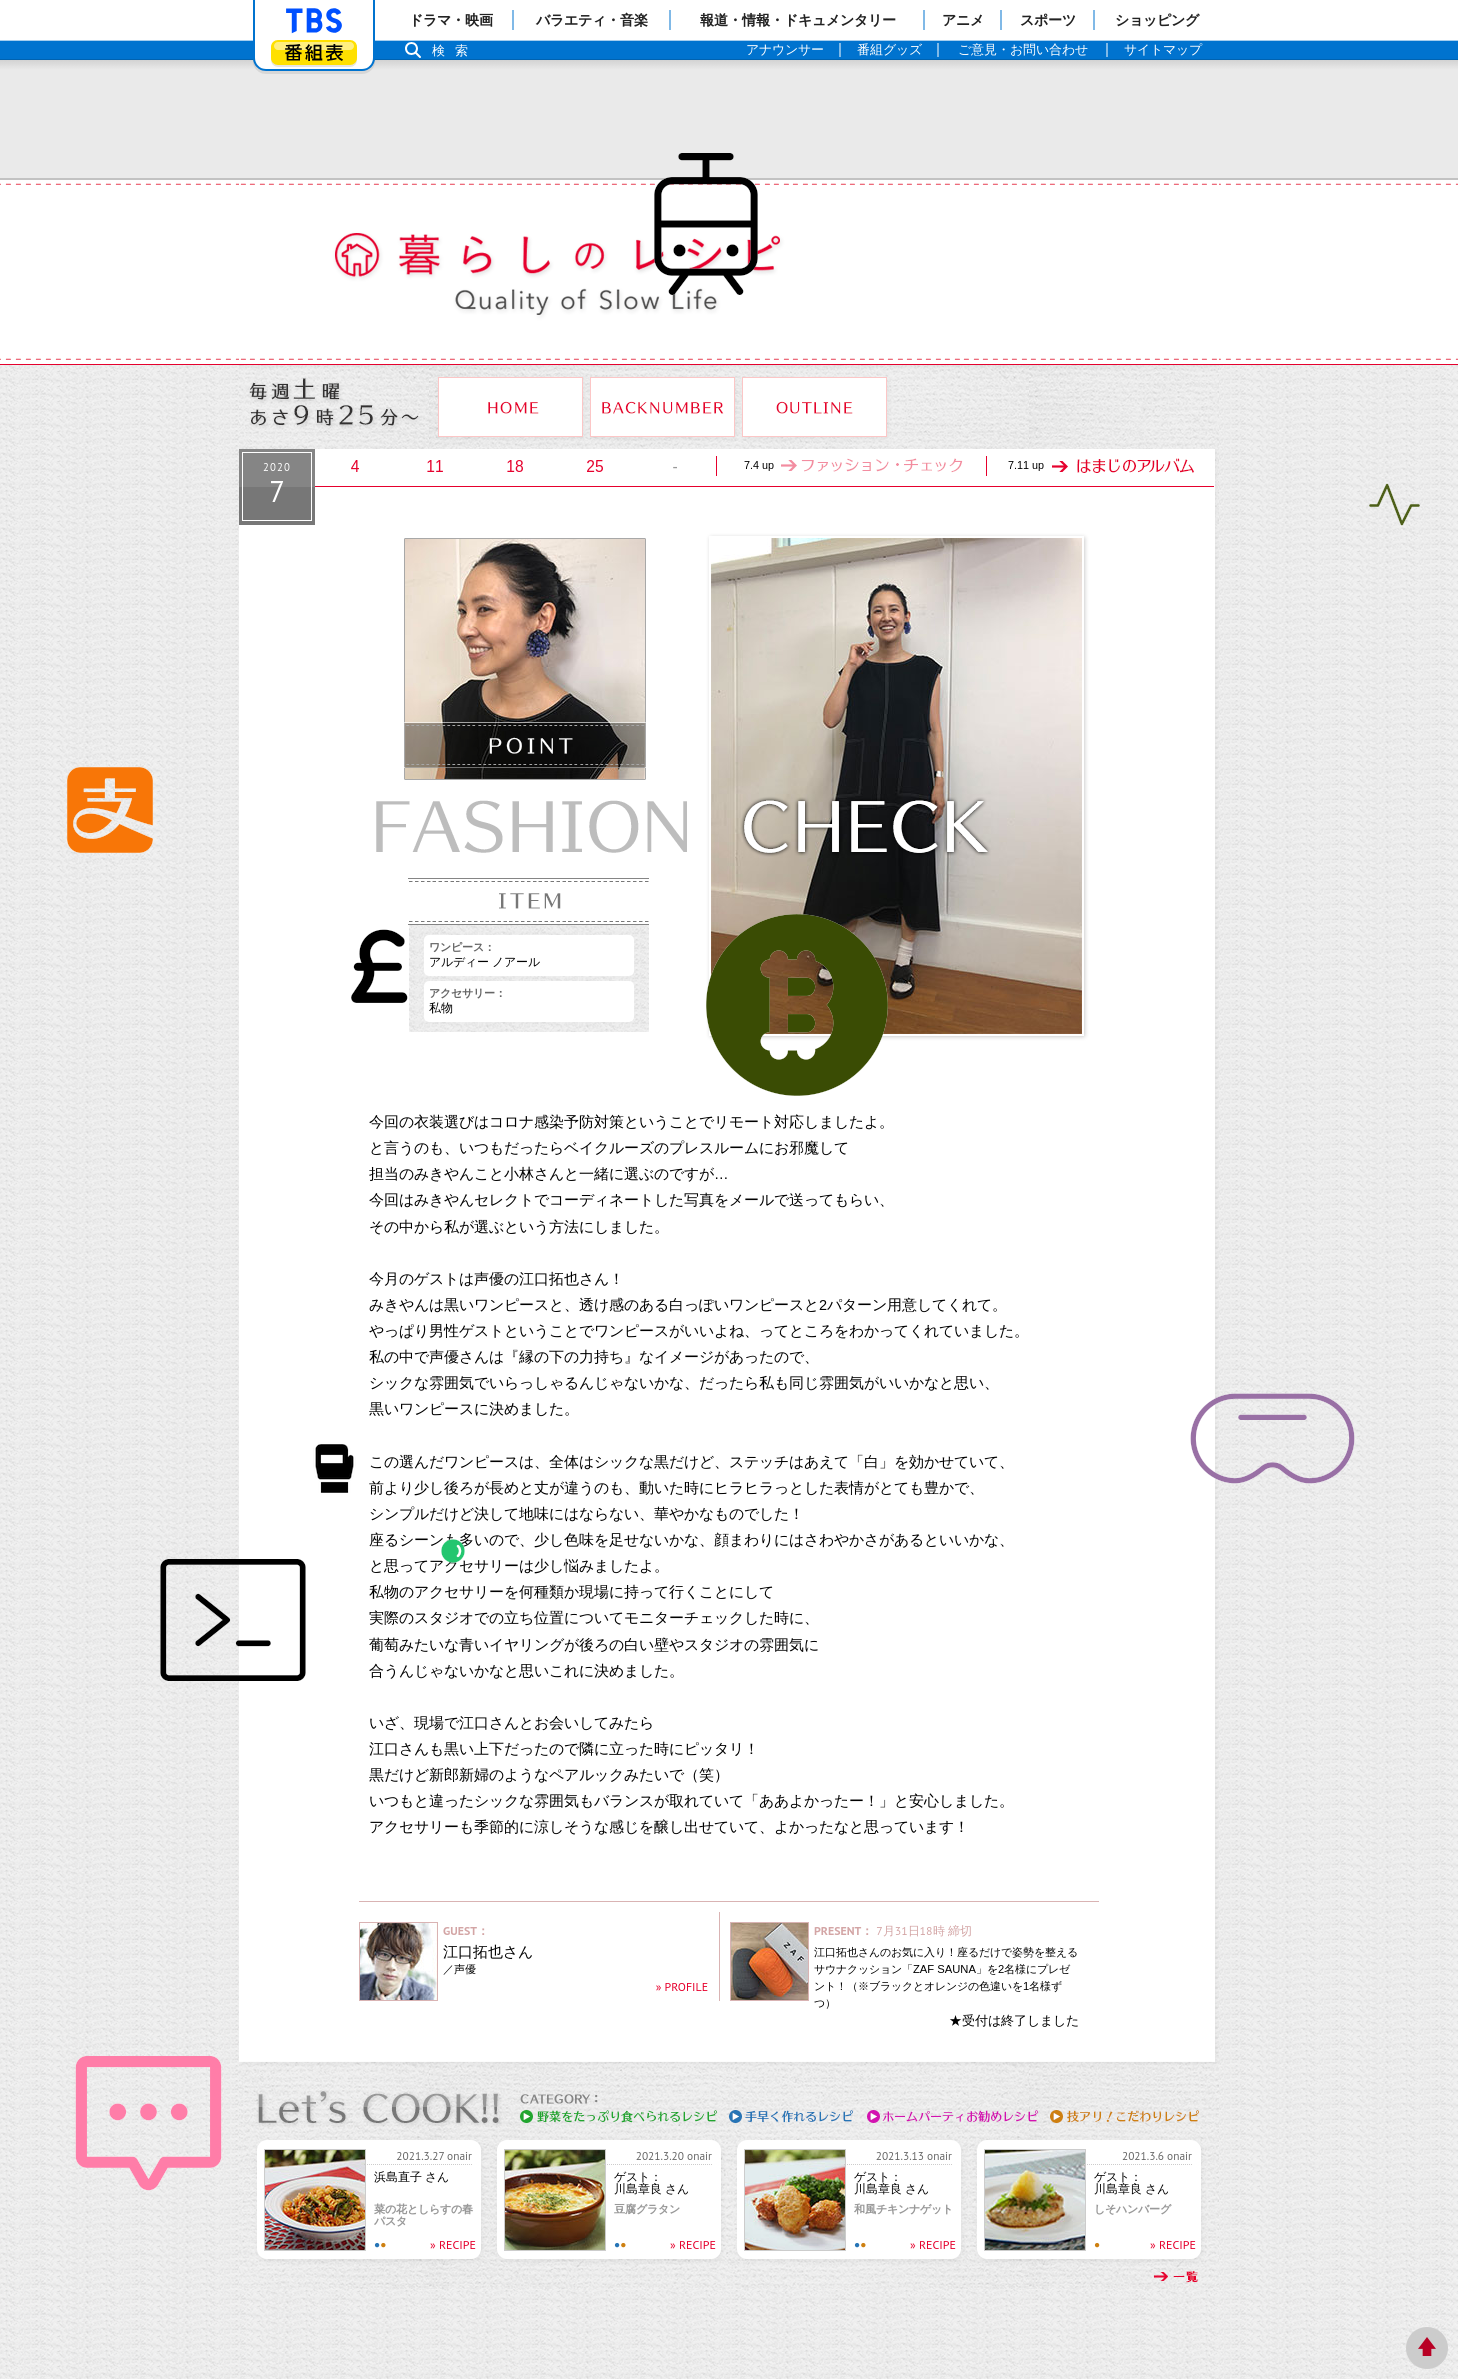 Image resolution: width=1458 pixels, height=2379 pixels. I want to click on pay with Alipay, so click(110, 810).